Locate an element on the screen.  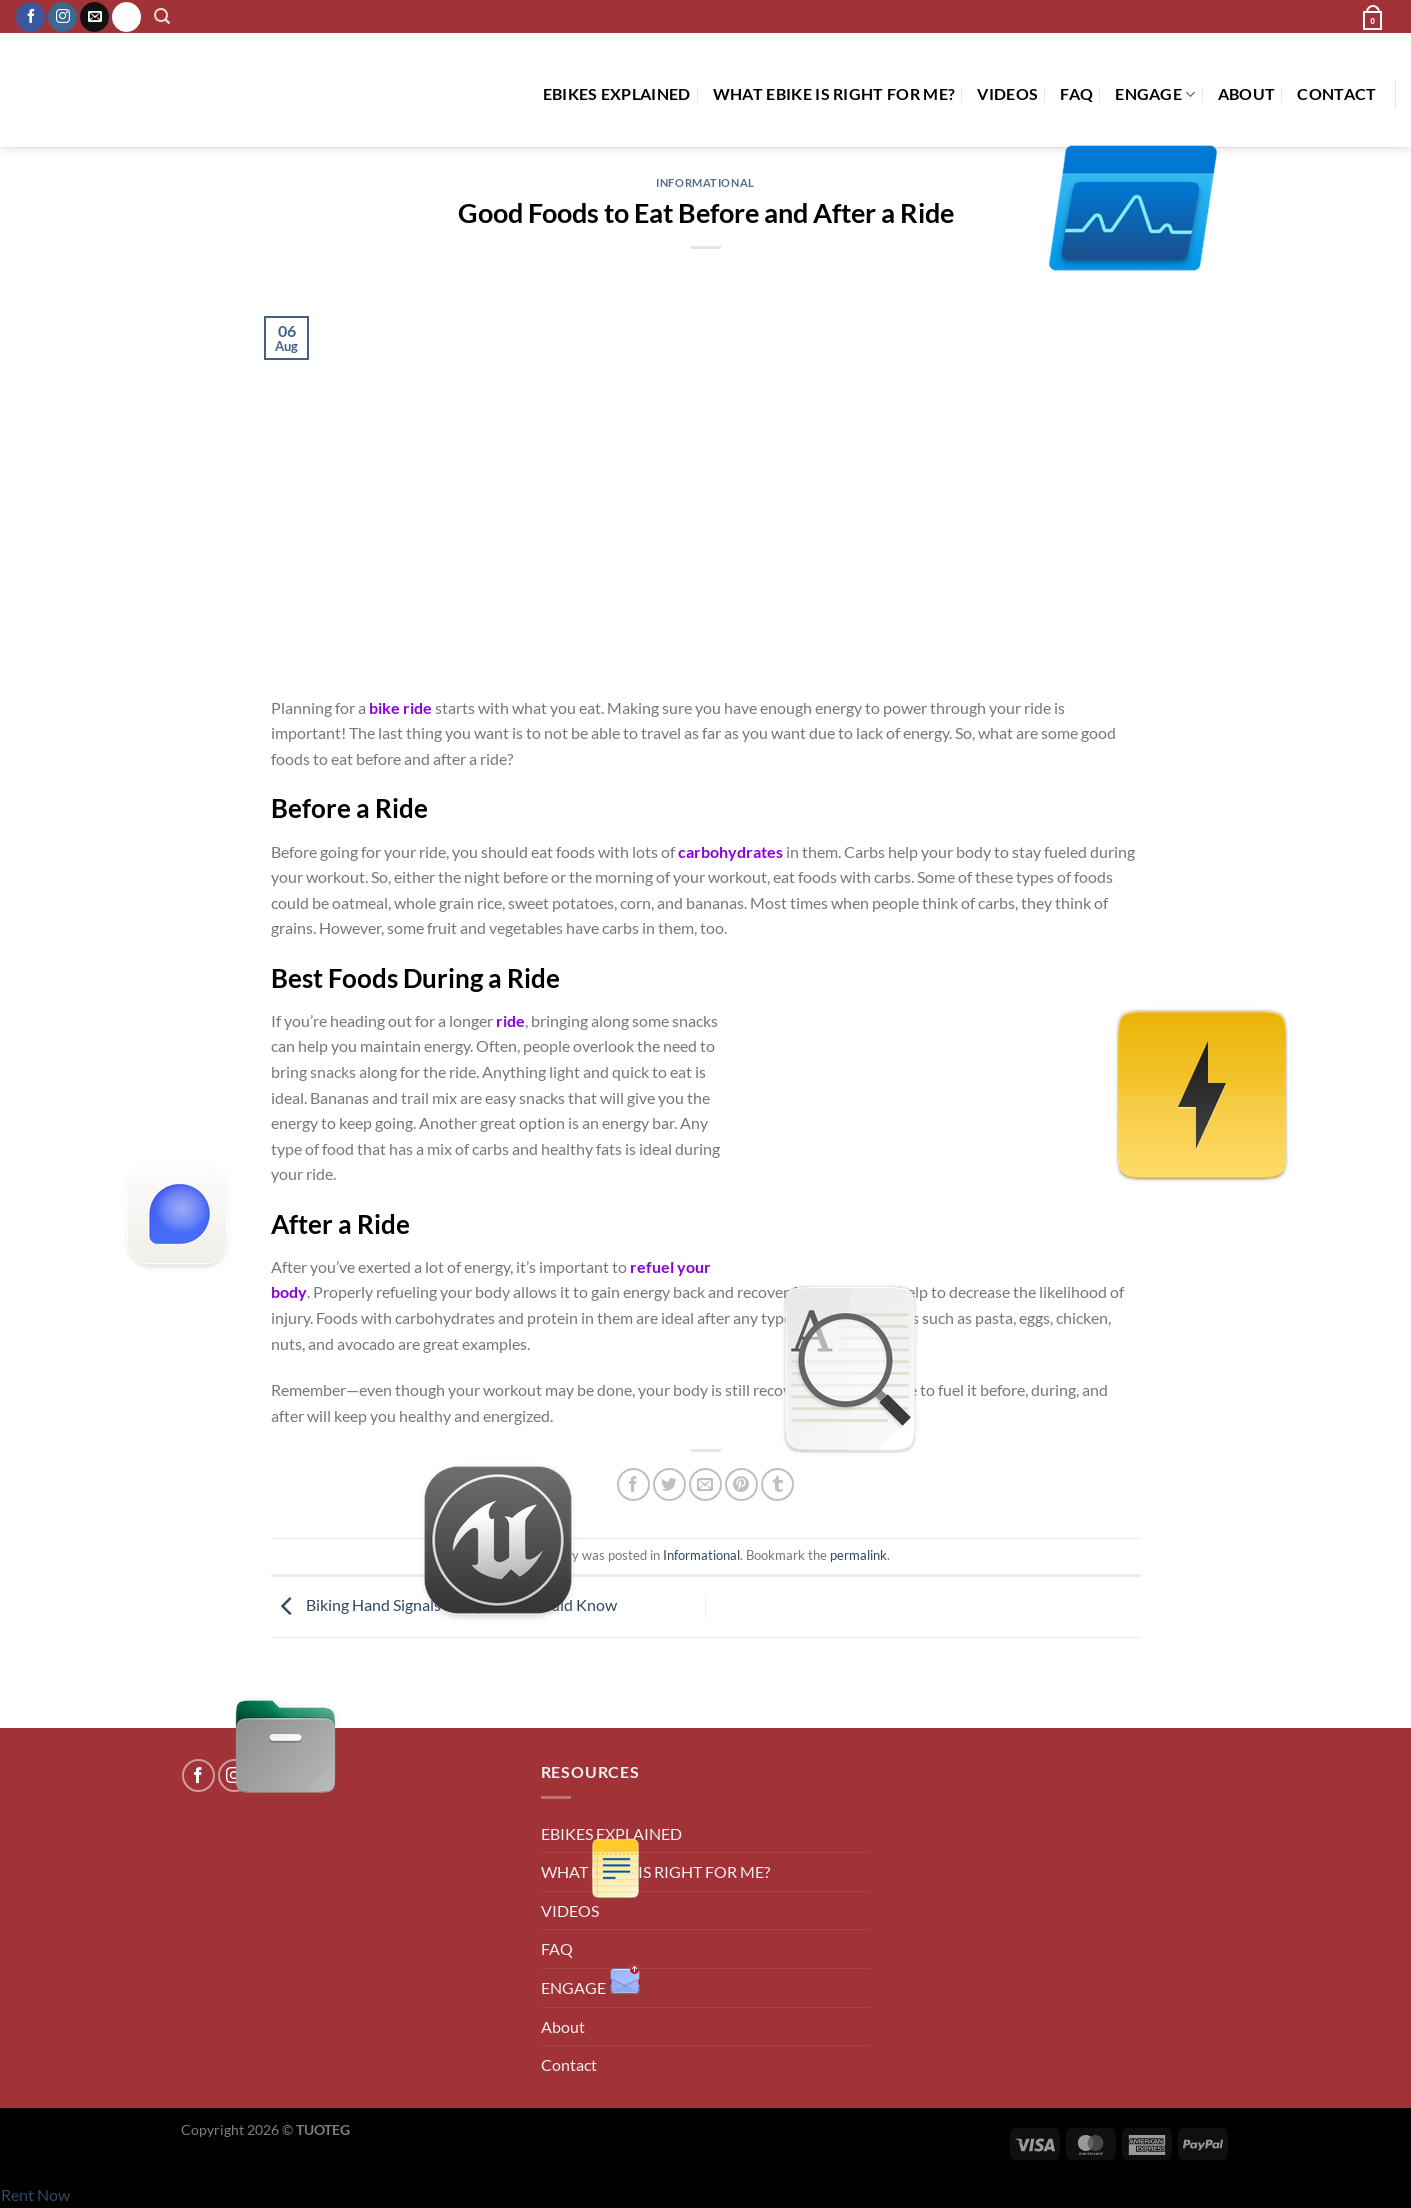
open the texts messaging app is located at coordinates (177, 1214).